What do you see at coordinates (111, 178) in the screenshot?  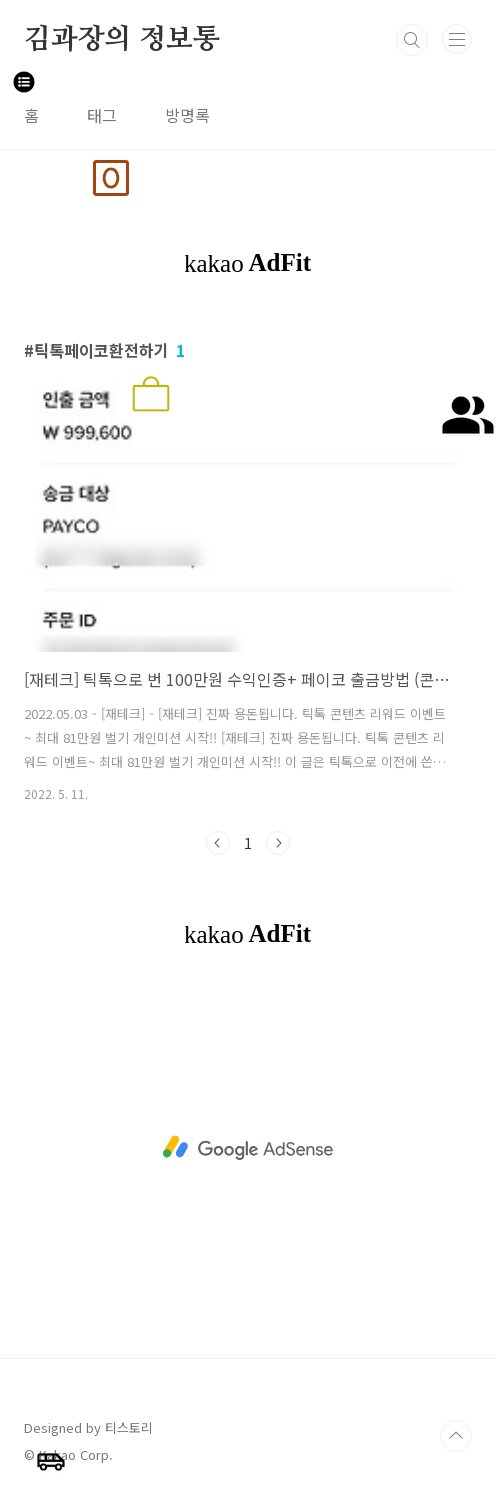 I see `indicates zero or null value` at bounding box center [111, 178].